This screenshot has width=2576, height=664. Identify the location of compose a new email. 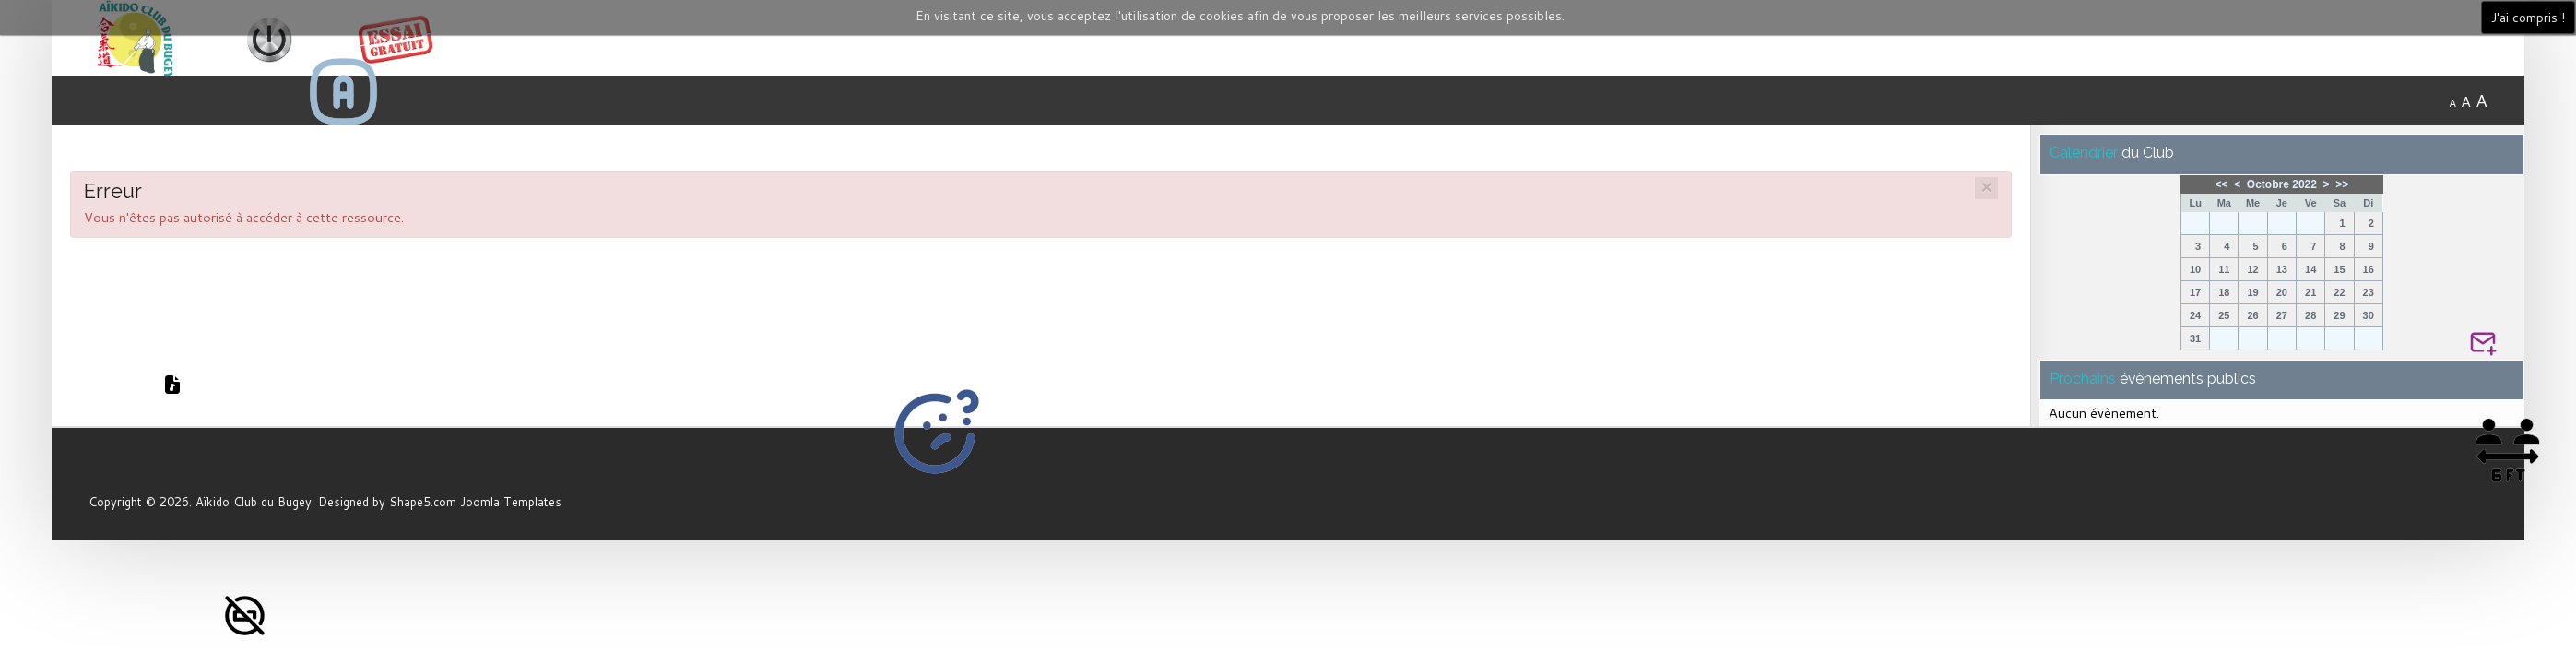
(2483, 342).